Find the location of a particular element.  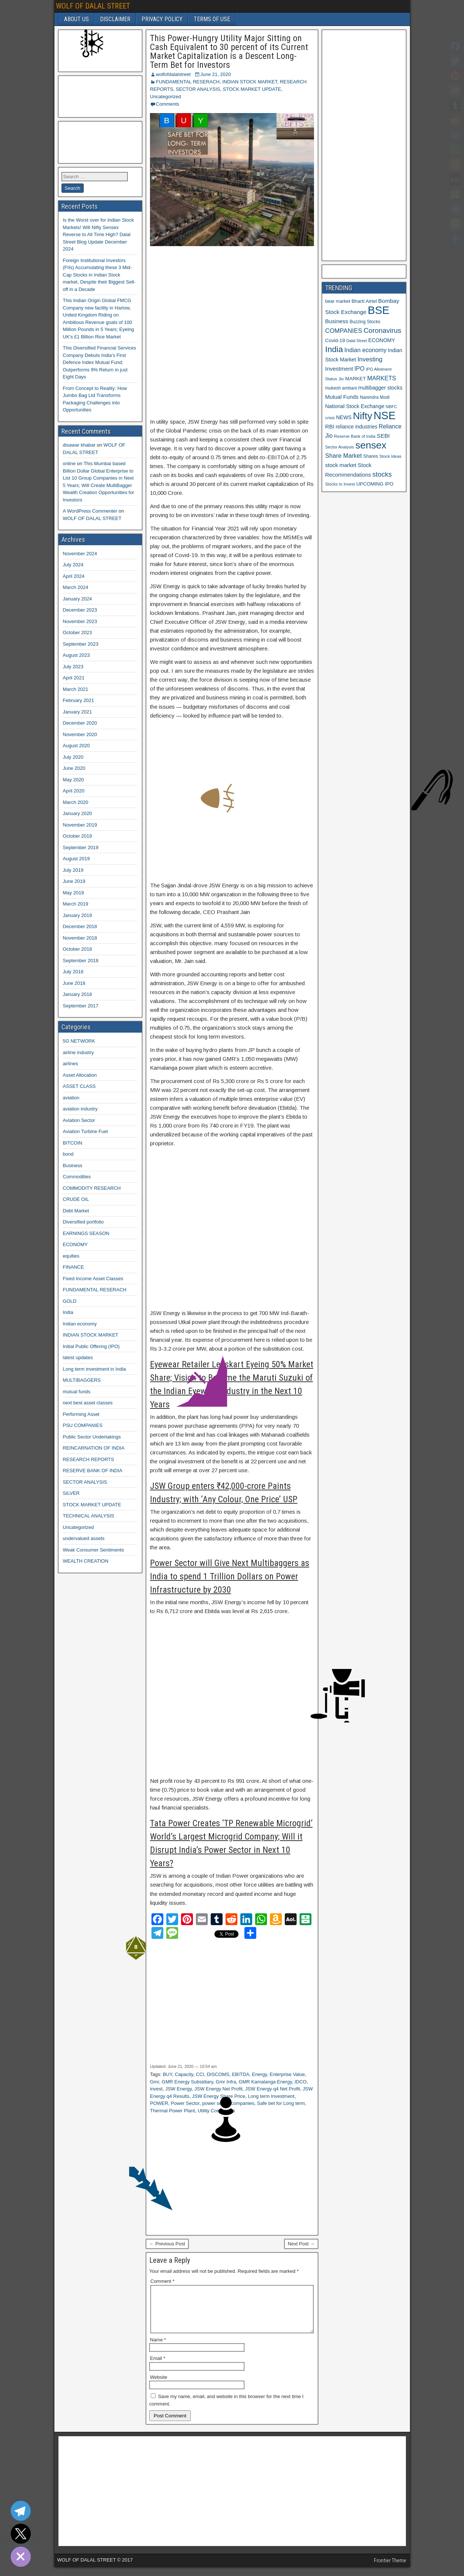

indicates progress toward a goal or milestone is located at coordinates (201, 1380).